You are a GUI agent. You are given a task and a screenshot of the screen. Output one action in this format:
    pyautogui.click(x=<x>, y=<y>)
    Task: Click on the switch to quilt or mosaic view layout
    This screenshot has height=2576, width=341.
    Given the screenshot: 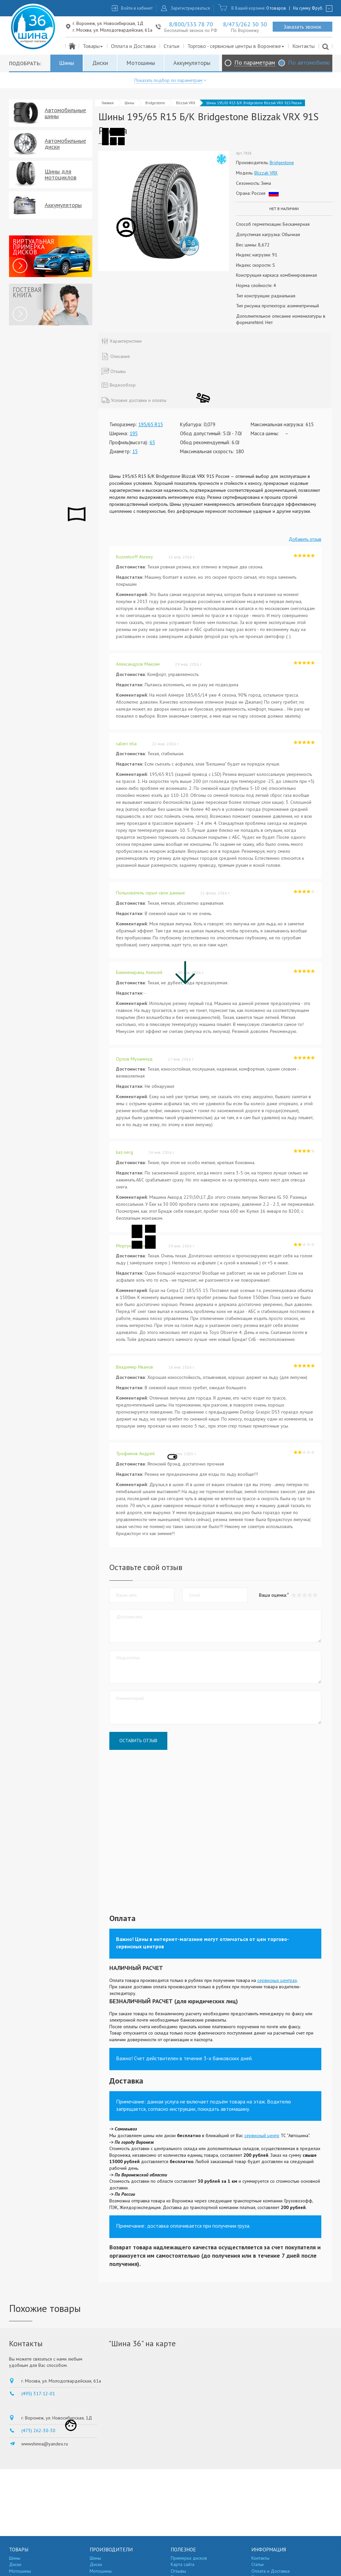 What is the action you would take?
    pyautogui.click(x=113, y=137)
    